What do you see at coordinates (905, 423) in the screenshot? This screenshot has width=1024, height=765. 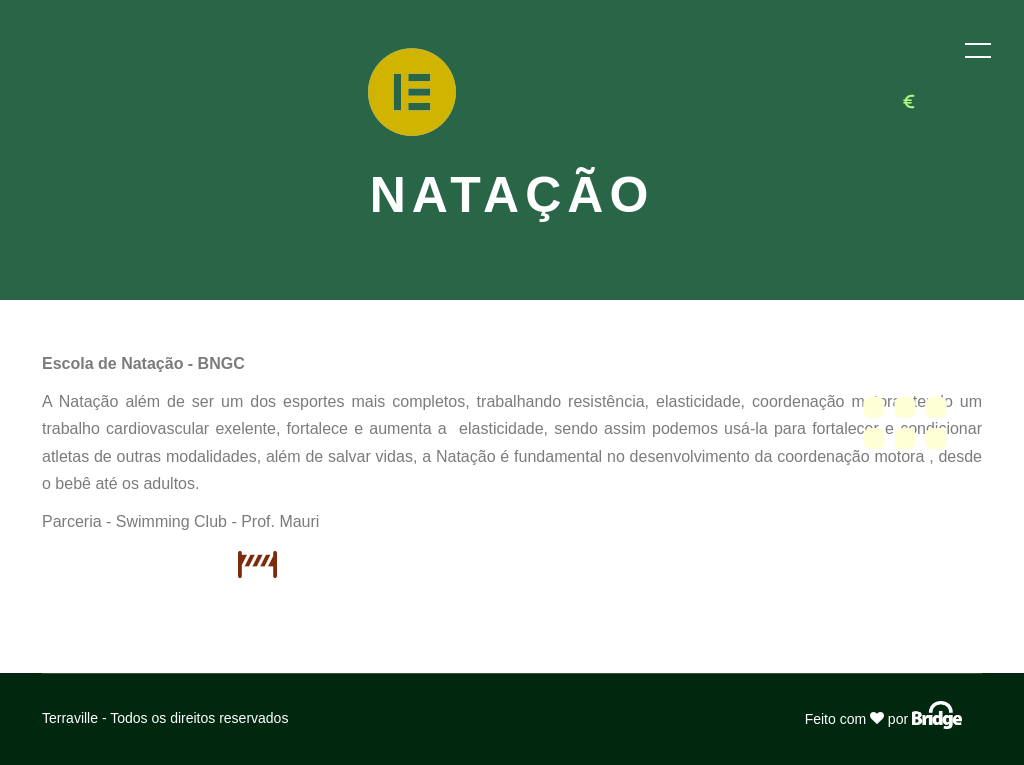 I see `drag to reorder or rearrange items` at bounding box center [905, 423].